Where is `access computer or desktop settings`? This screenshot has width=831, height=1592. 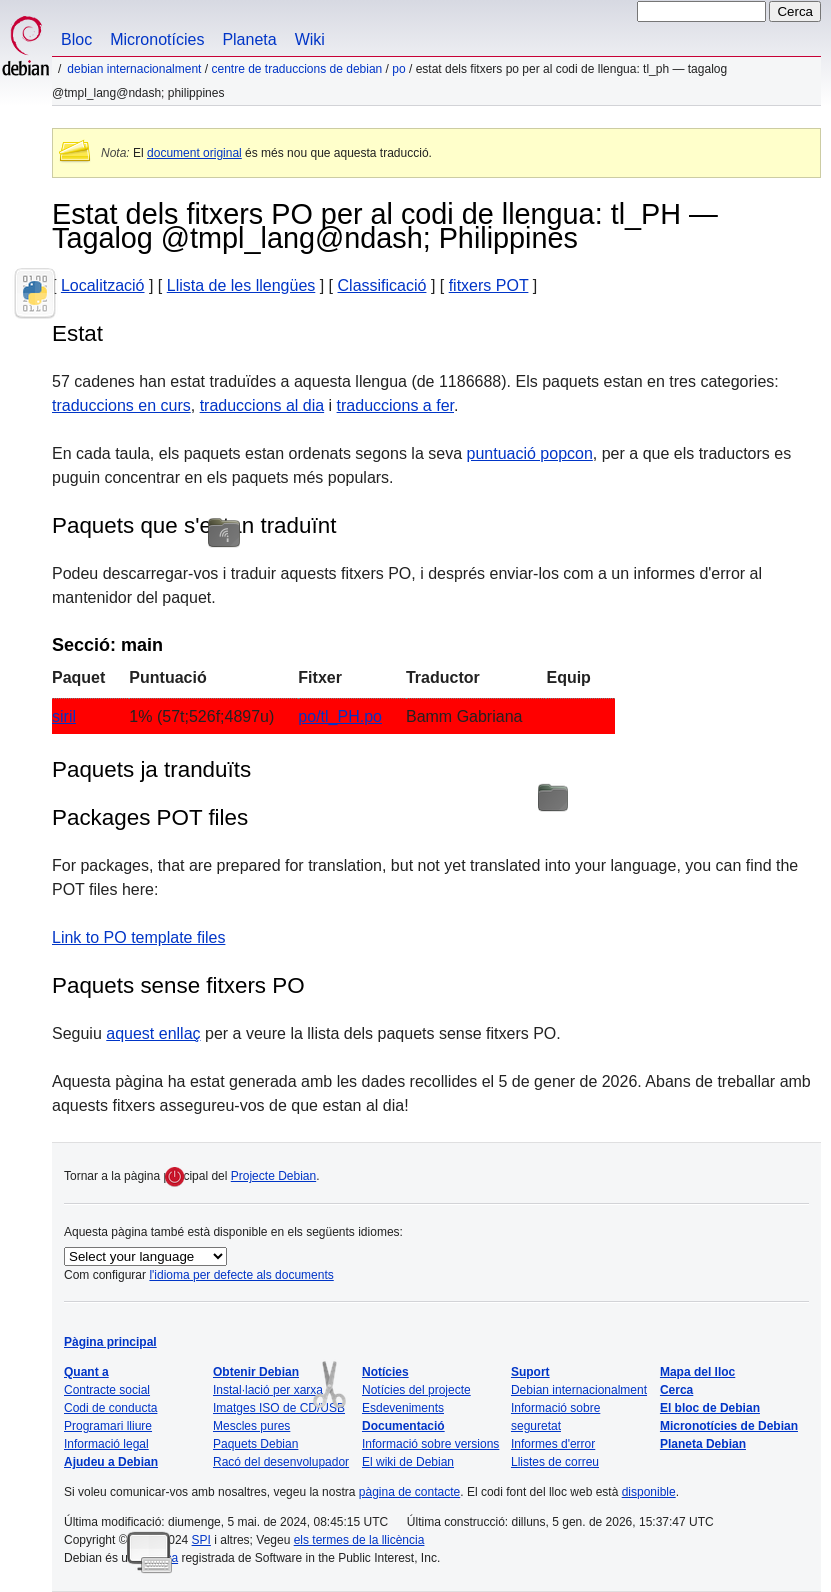 access computer or desktop settings is located at coordinates (149, 1552).